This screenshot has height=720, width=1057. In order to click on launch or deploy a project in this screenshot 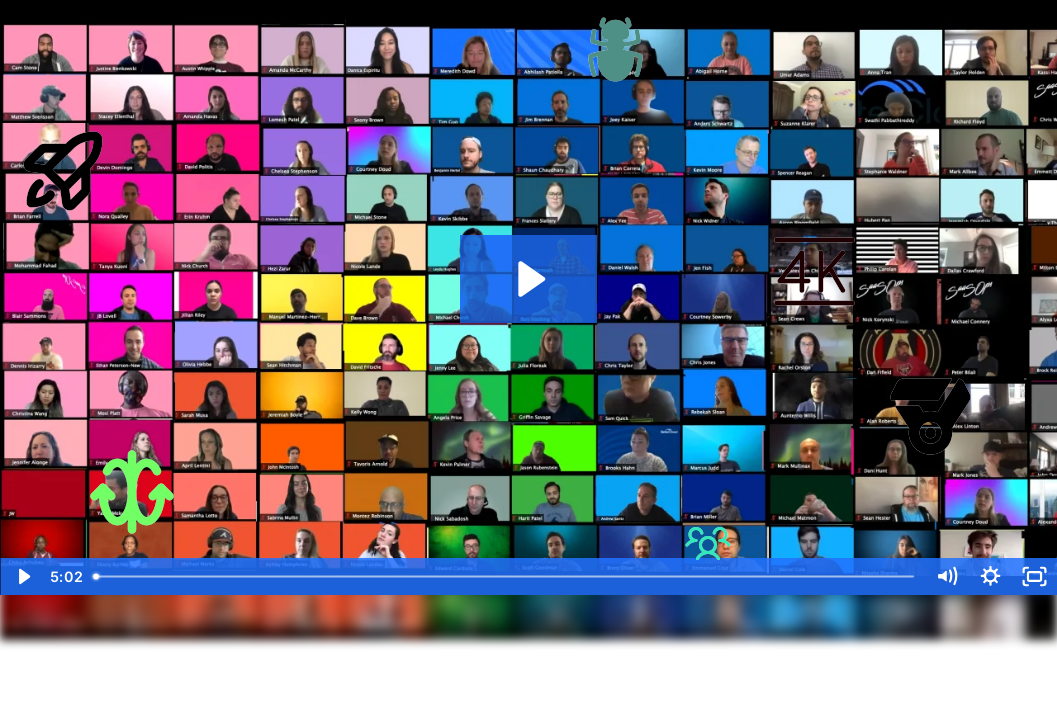, I will do `click(64, 169)`.